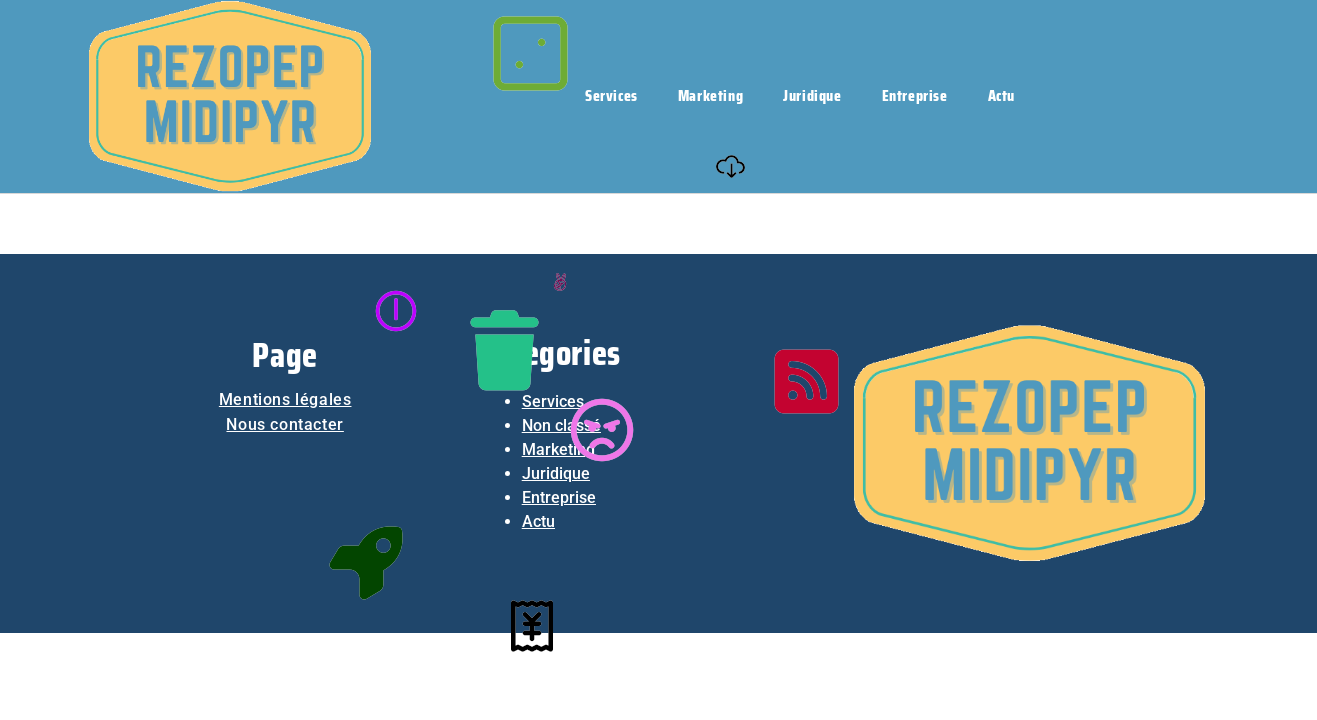  Describe the element at coordinates (602, 430) in the screenshot. I see `react to a message with anger` at that location.